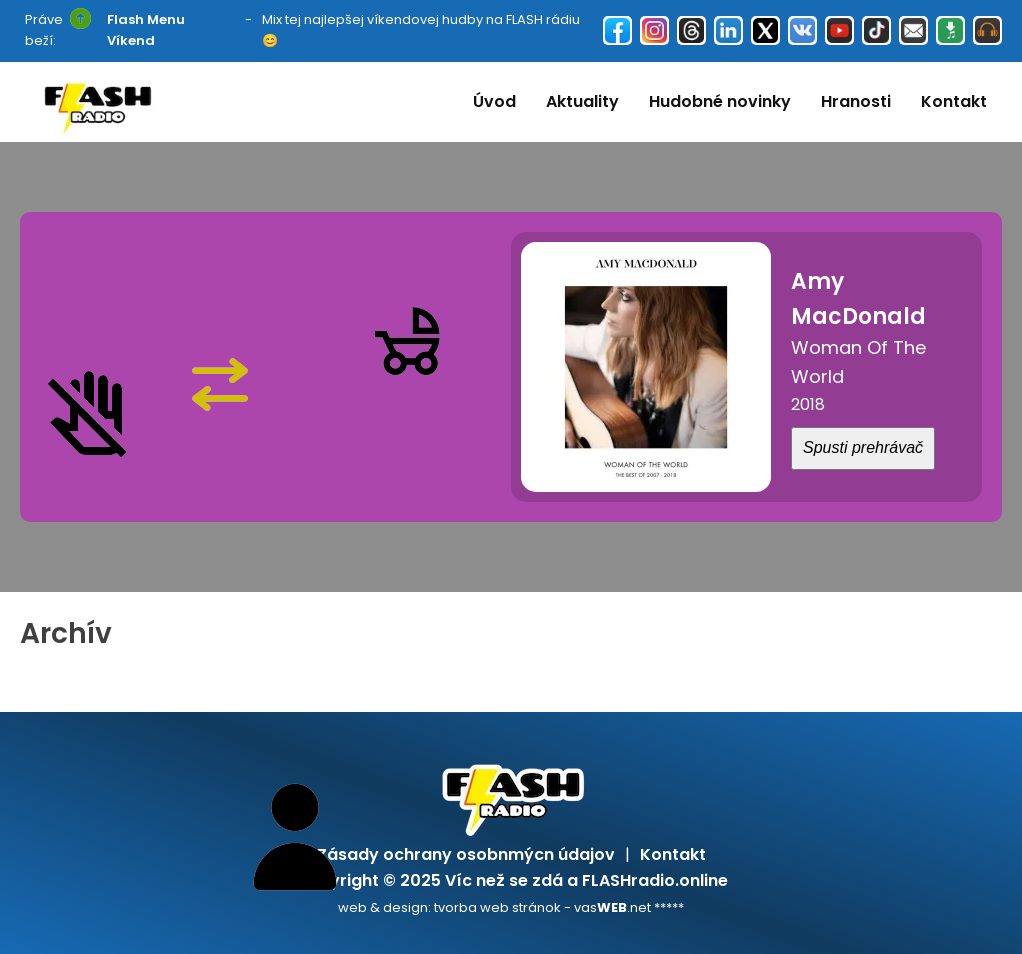  What do you see at coordinates (409, 341) in the screenshot?
I see `indicates child-friendly or family-friendly location` at bounding box center [409, 341].